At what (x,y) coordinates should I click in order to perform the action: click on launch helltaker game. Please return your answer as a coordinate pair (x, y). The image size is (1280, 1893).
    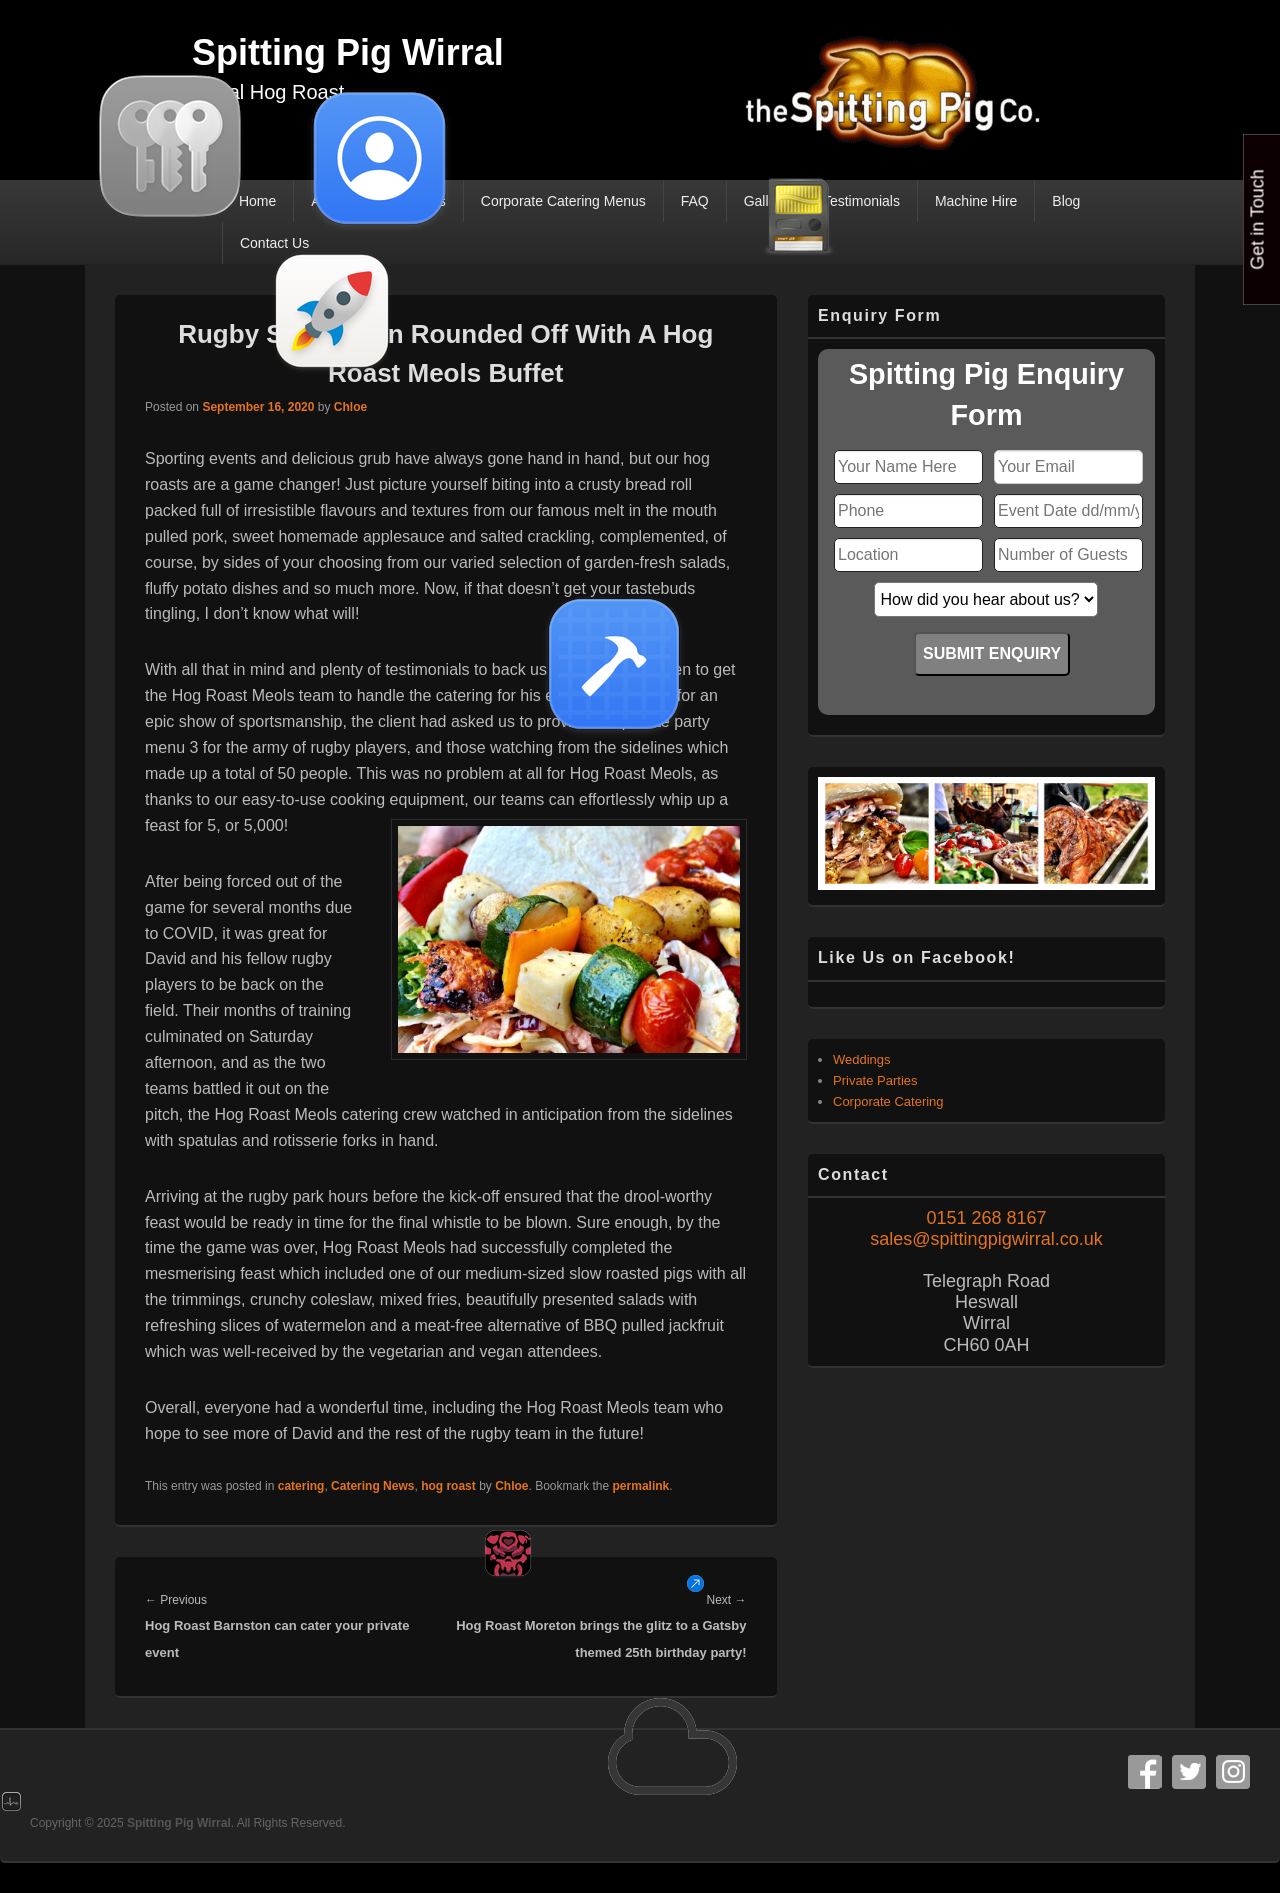
    Looking at the image, I should click on (508, 1553).